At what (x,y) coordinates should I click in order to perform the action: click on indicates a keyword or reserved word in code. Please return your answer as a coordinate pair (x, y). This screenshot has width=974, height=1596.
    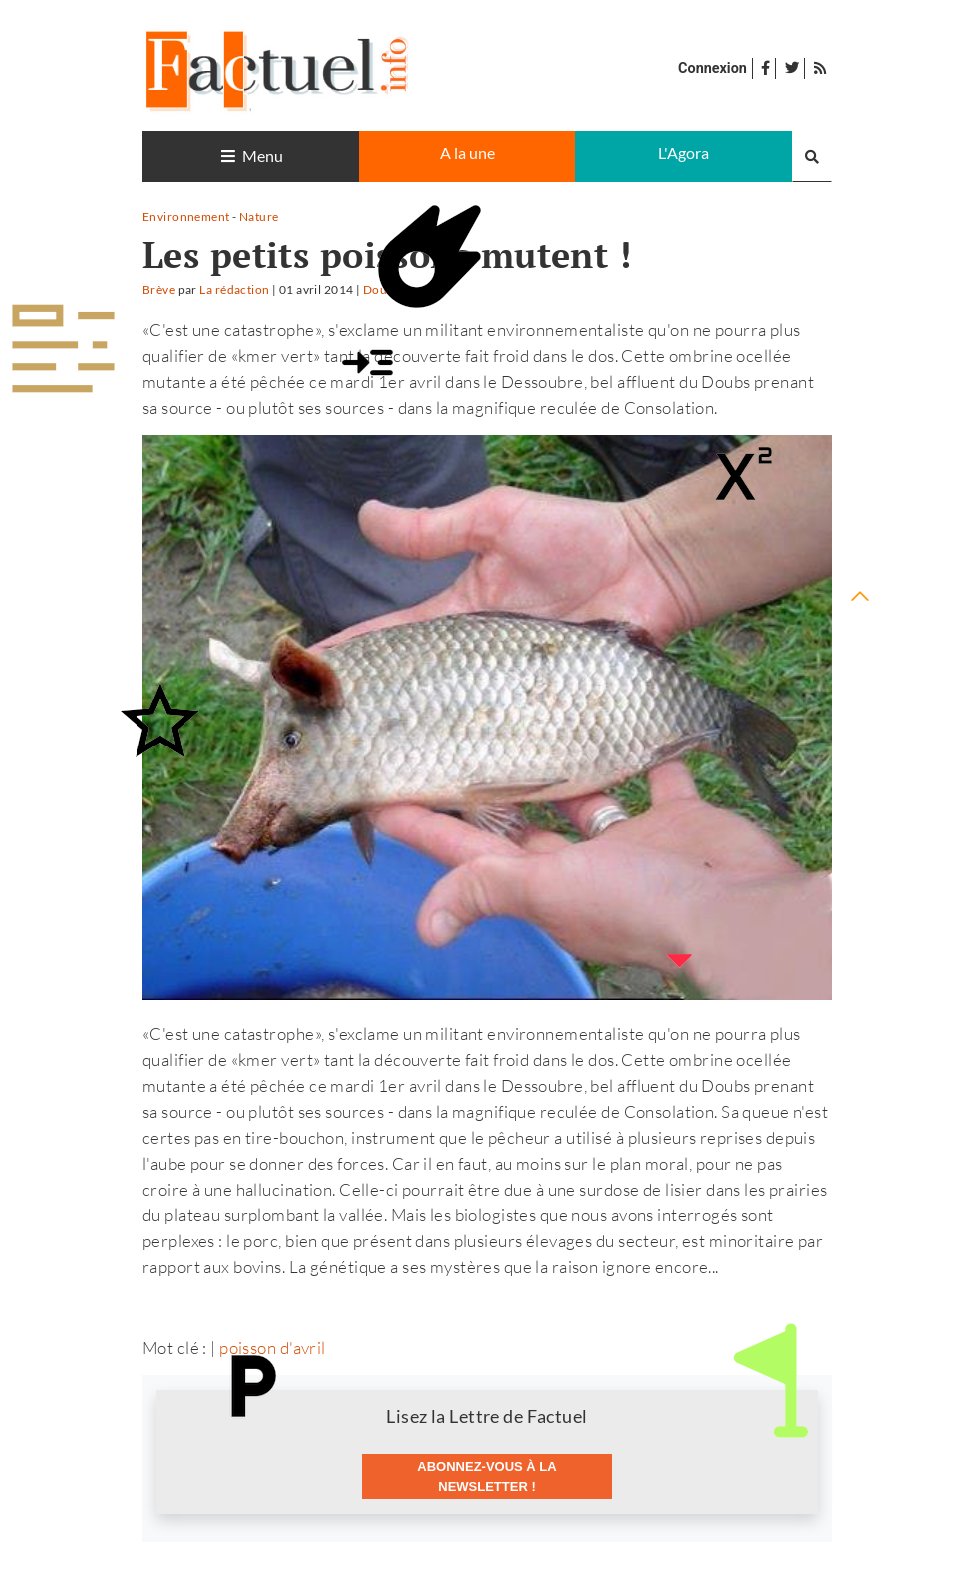
    Looking at the image, I should click on (63, 348).